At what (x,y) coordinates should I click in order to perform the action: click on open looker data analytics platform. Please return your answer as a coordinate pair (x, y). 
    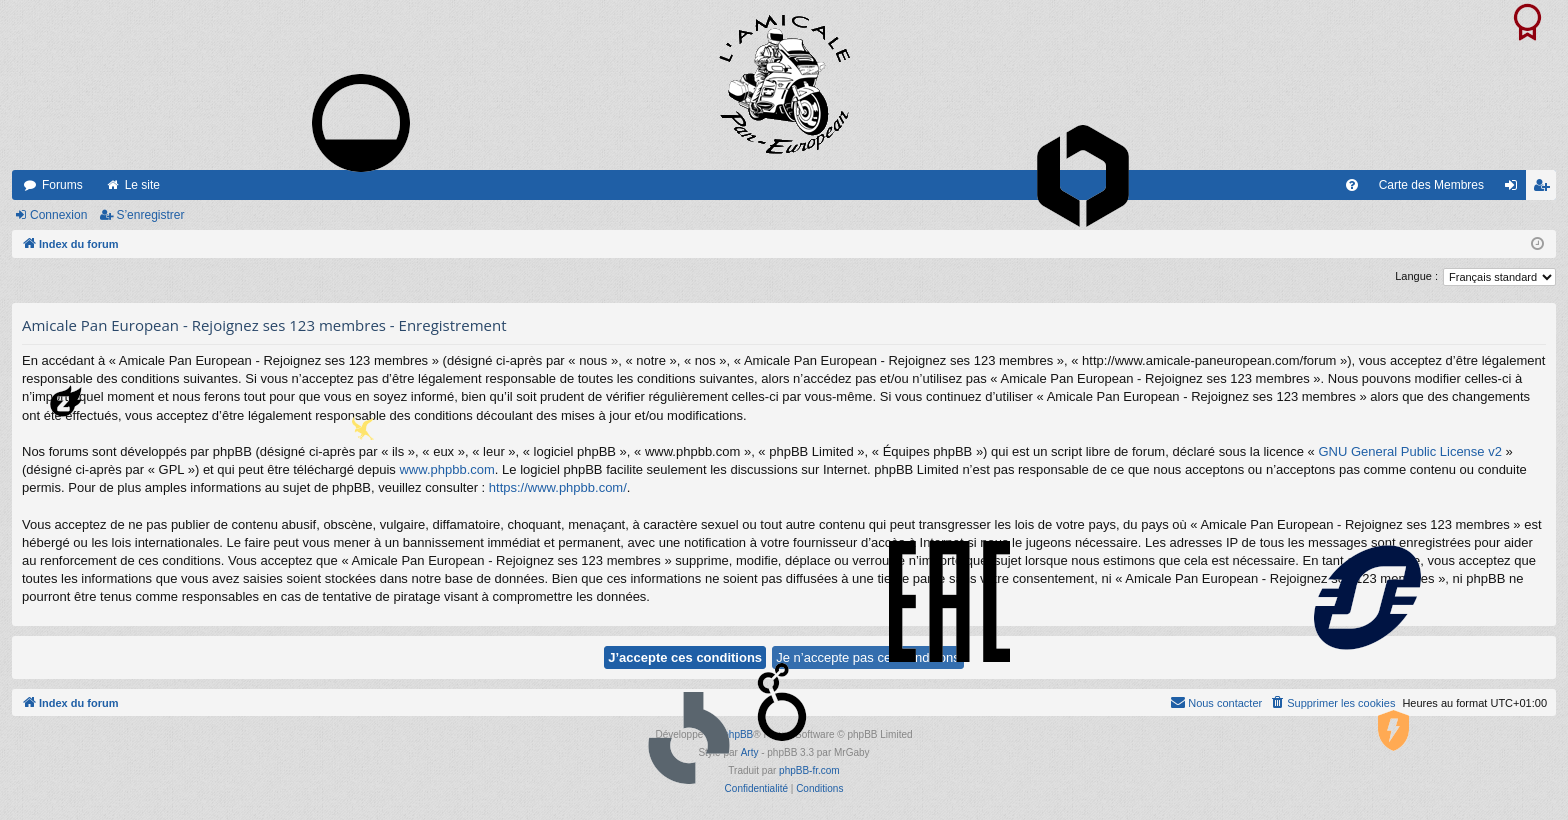
    Looking at the image, I should click on (782, 702).